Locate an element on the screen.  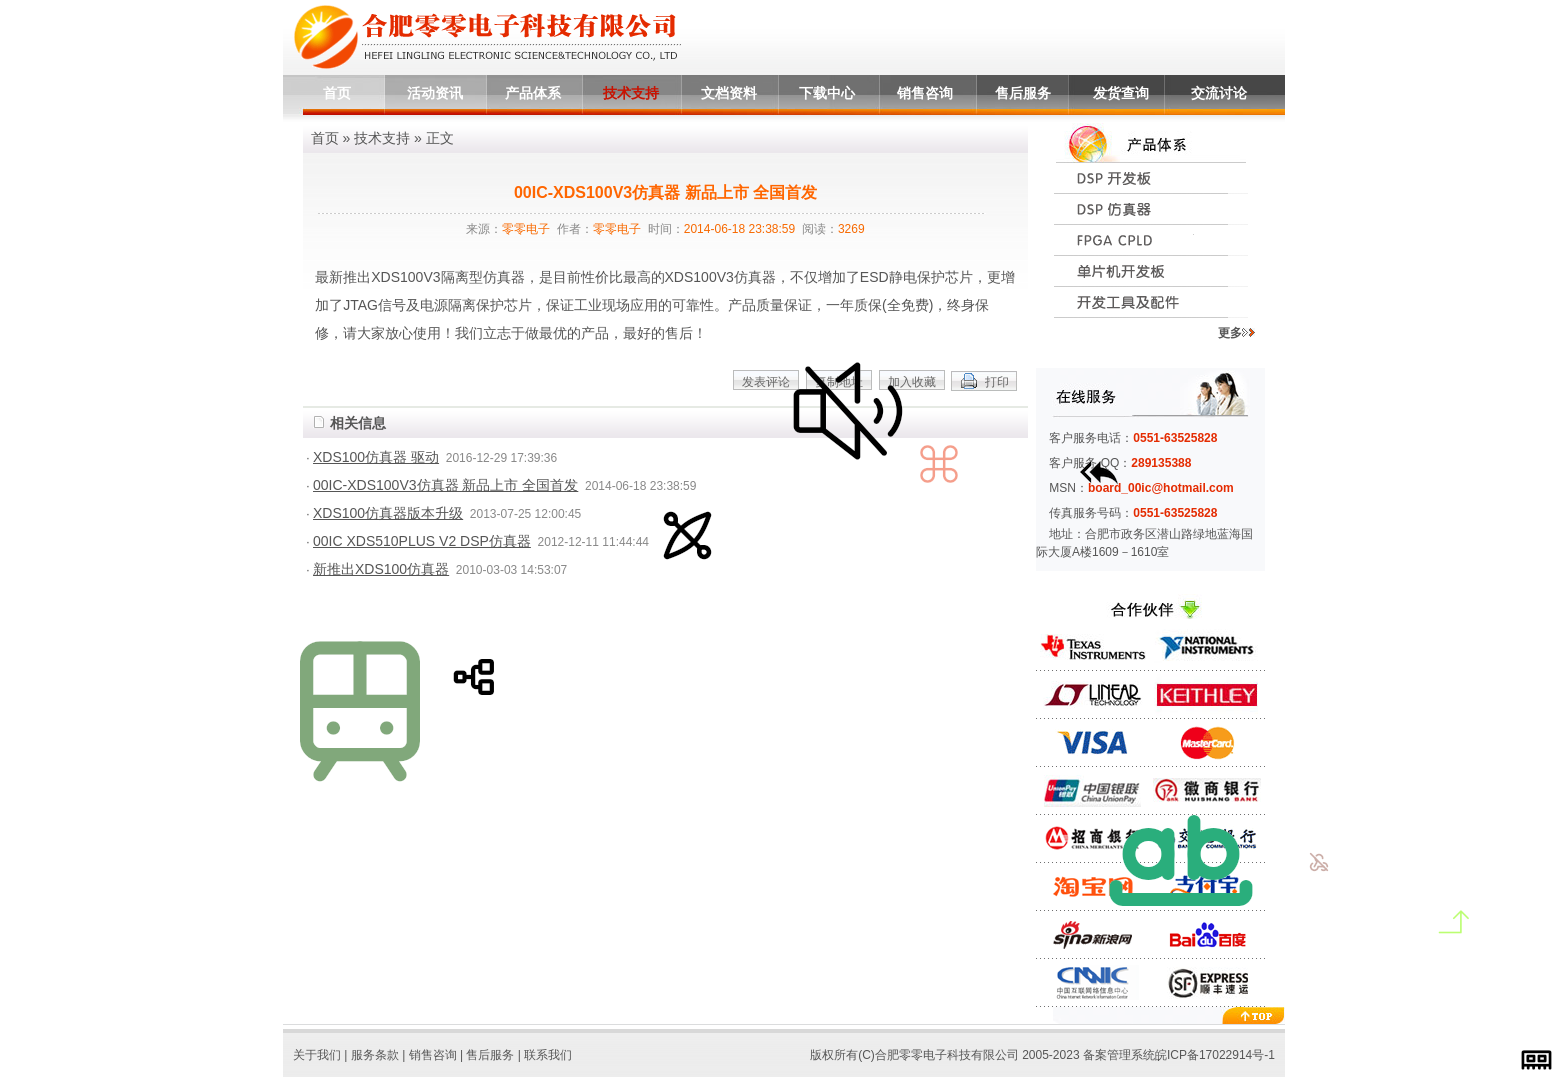
toggle whole word matching in search is located at coordinates (1181, 854).